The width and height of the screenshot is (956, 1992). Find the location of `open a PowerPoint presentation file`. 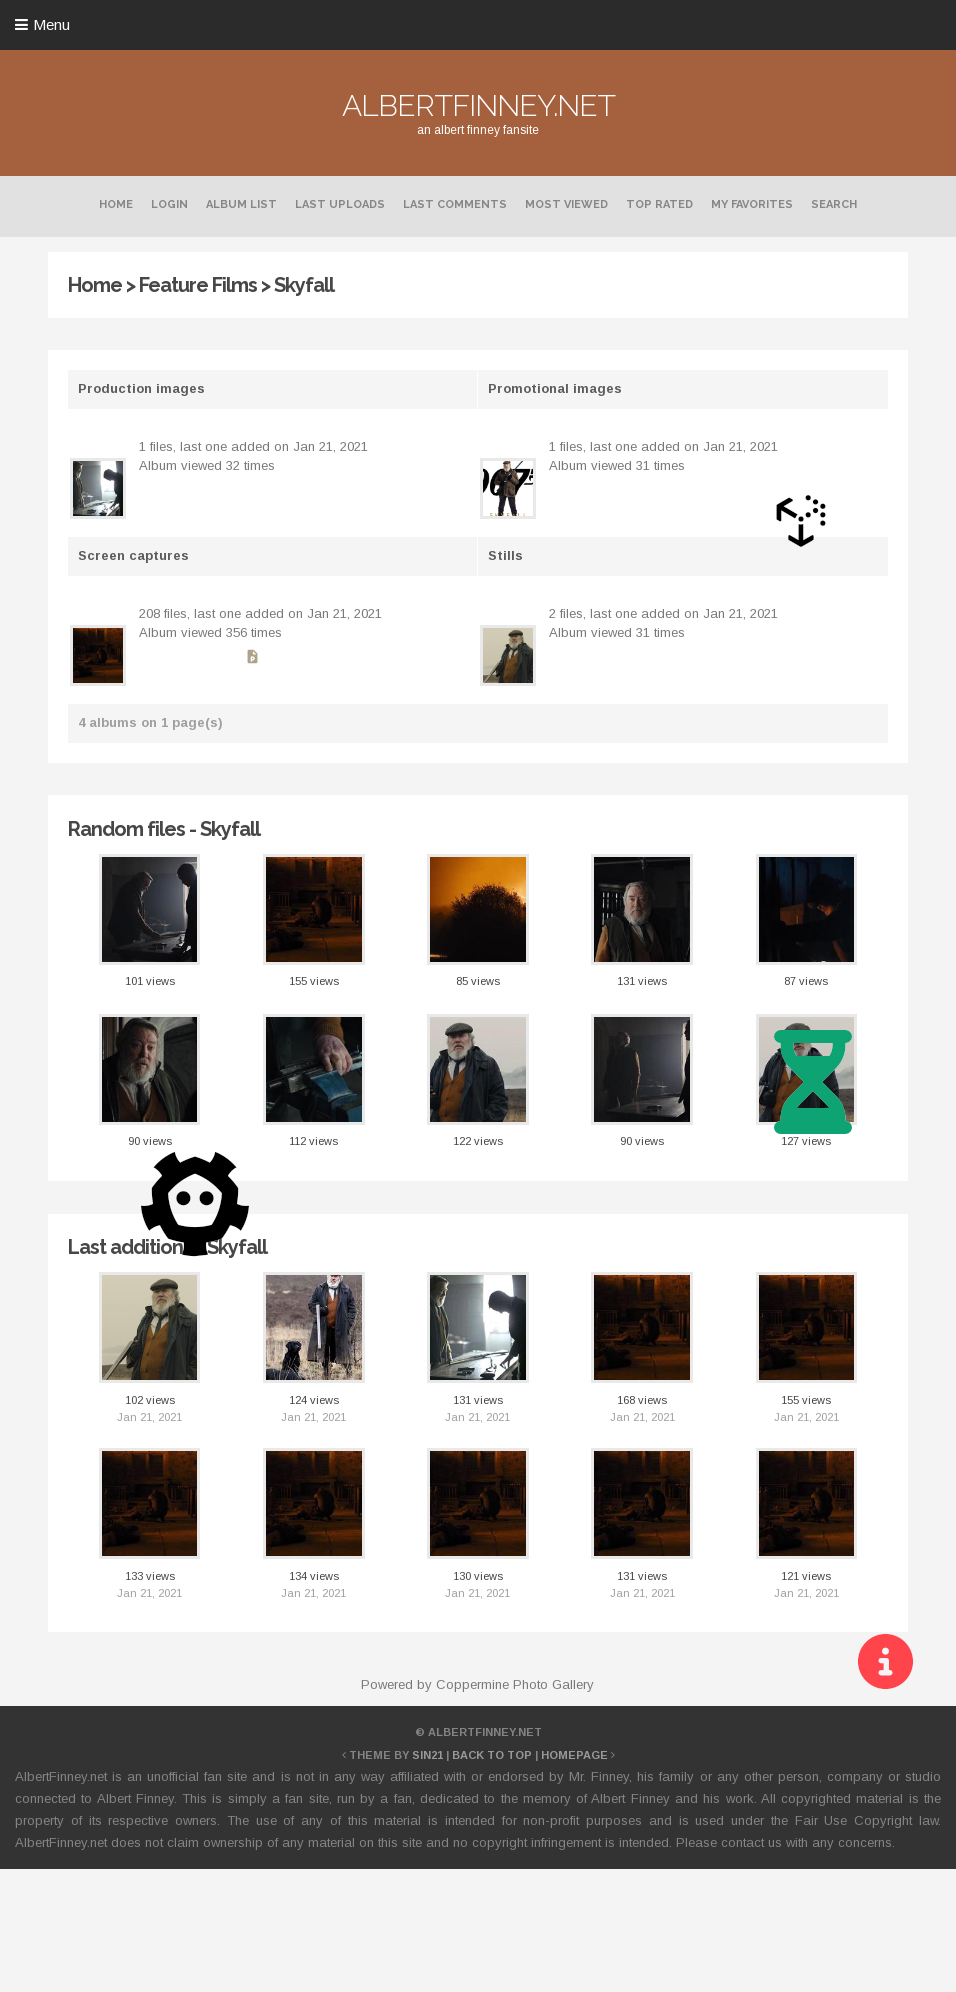

open a PowerPoint presentation file is located at coordinates (252, 656).